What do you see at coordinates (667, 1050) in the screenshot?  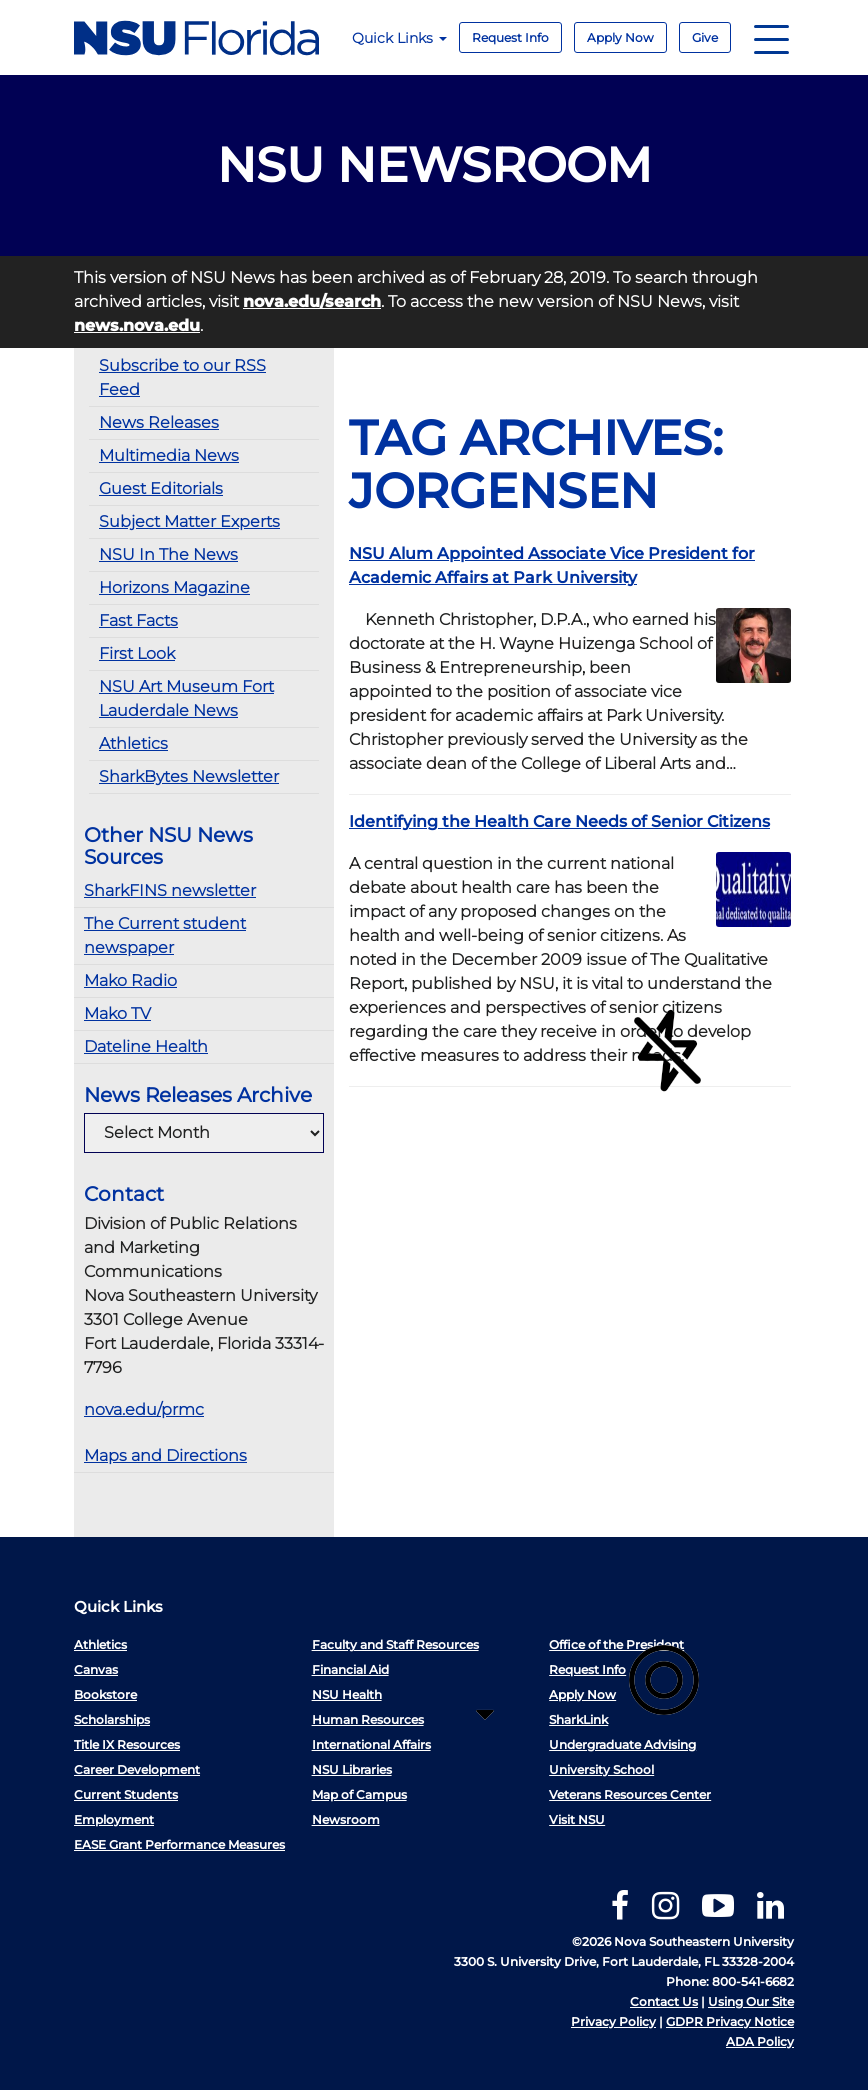 I see `disable camera flash` at bounding box center [667, 1050].